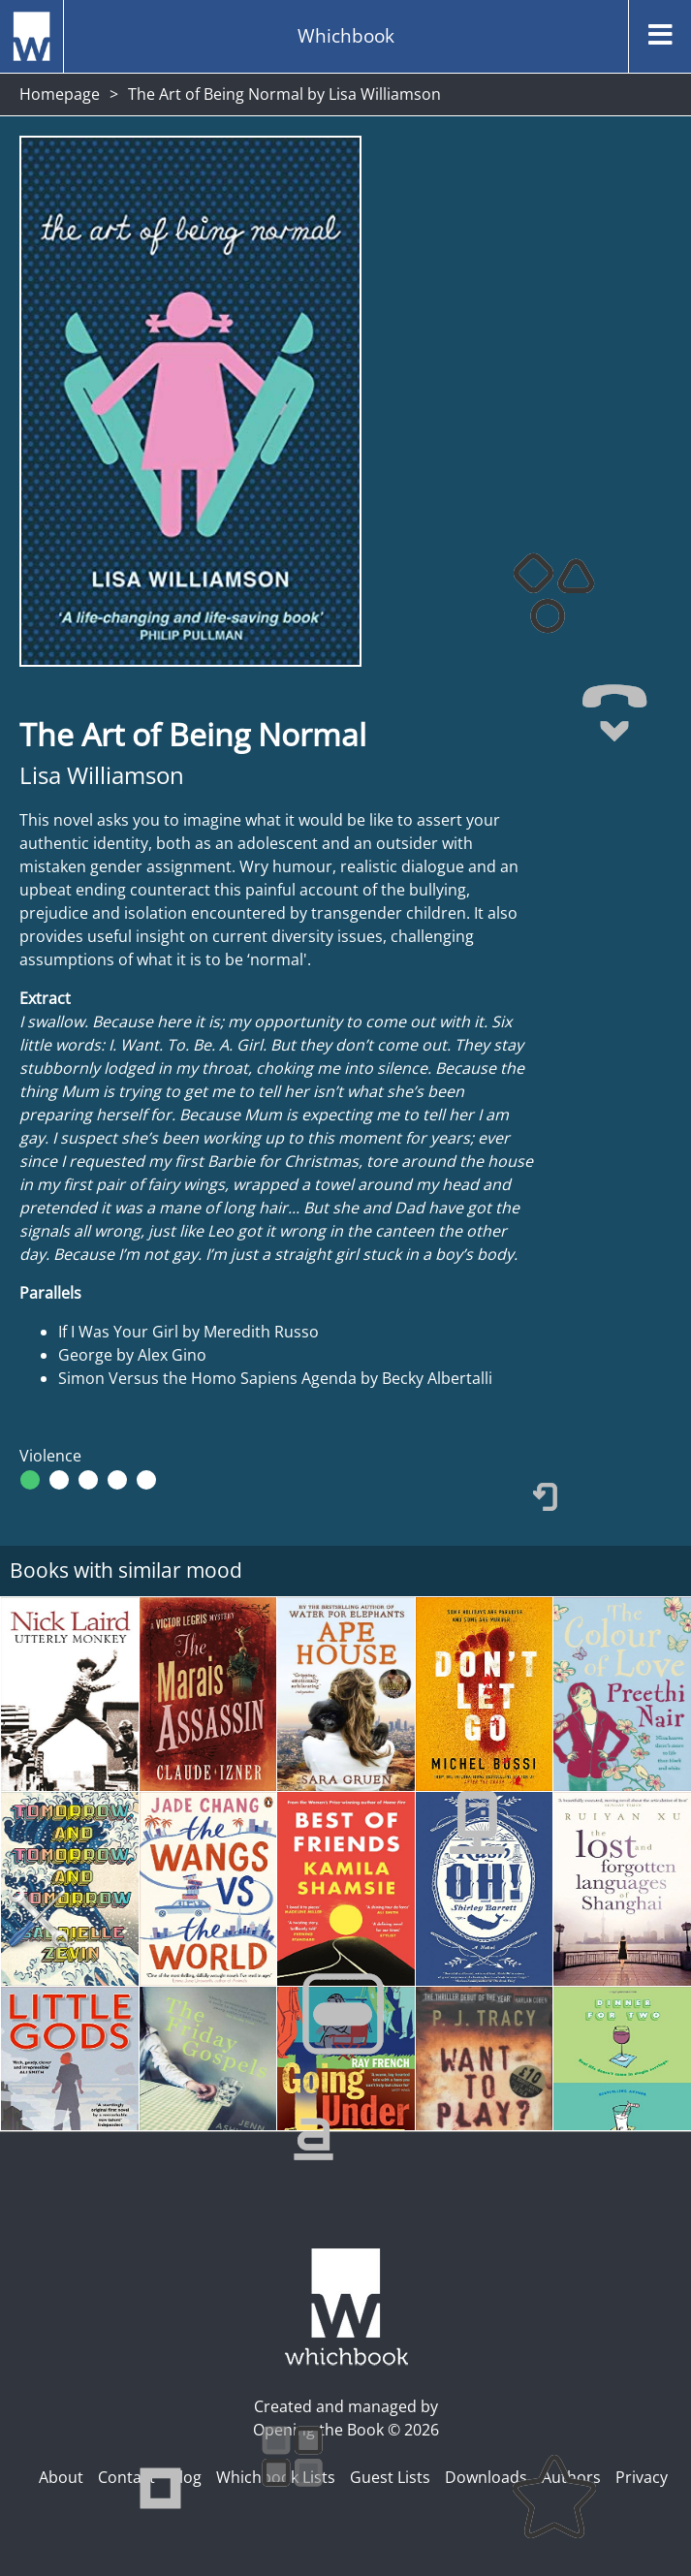  I want to click on wrap text or content to the next line, so click(547, 1496).